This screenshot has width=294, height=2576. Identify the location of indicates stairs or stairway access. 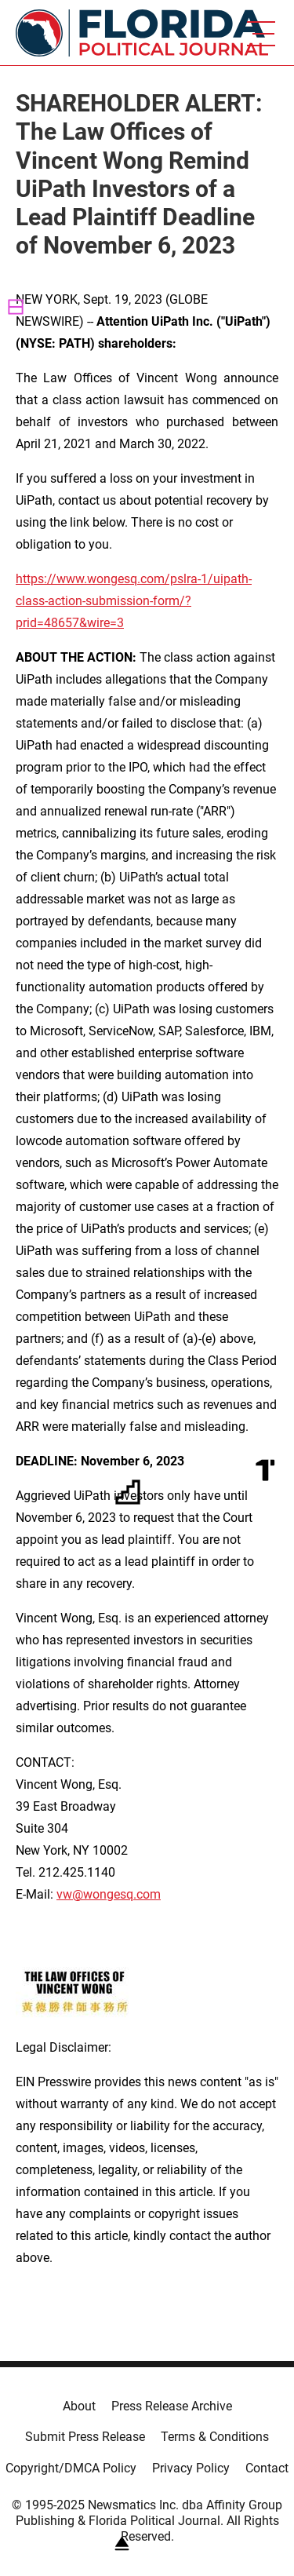
(128, 1492).